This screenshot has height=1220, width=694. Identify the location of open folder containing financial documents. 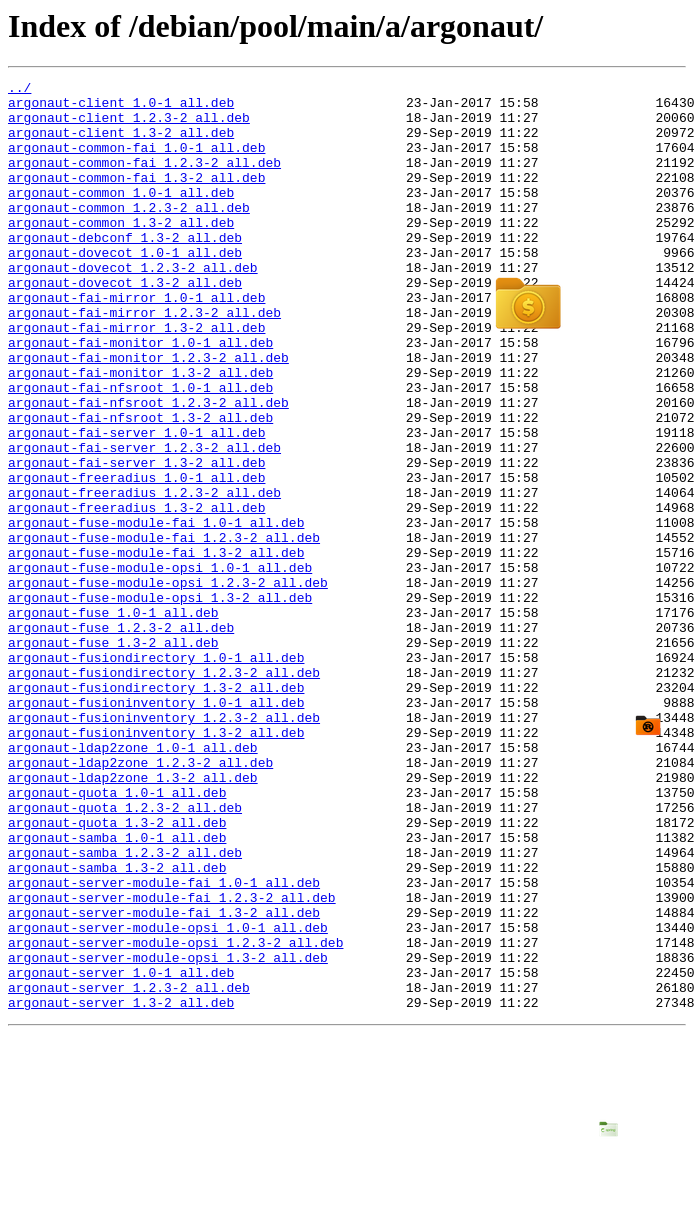
(528, 305).